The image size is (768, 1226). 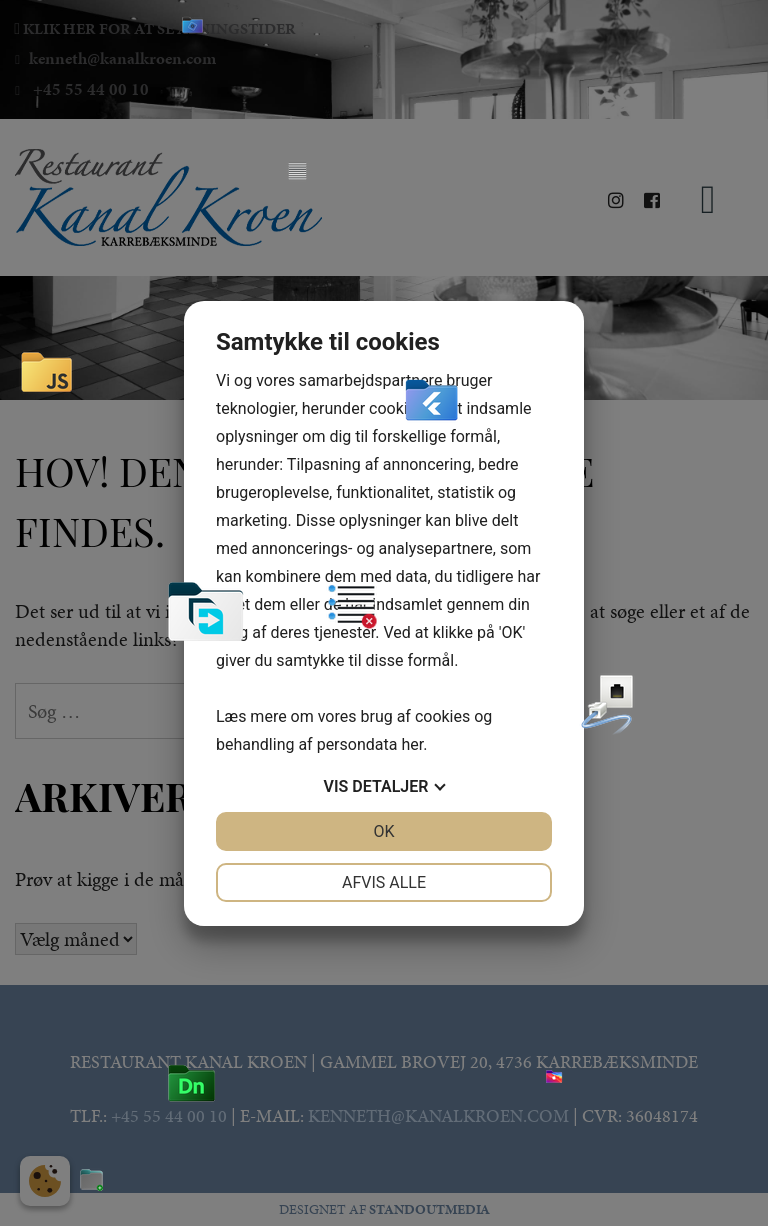 What do you see at coordinates (431, 401) in the screenshot?
I see `open flutter project folder` at bounding box center [431, 401].